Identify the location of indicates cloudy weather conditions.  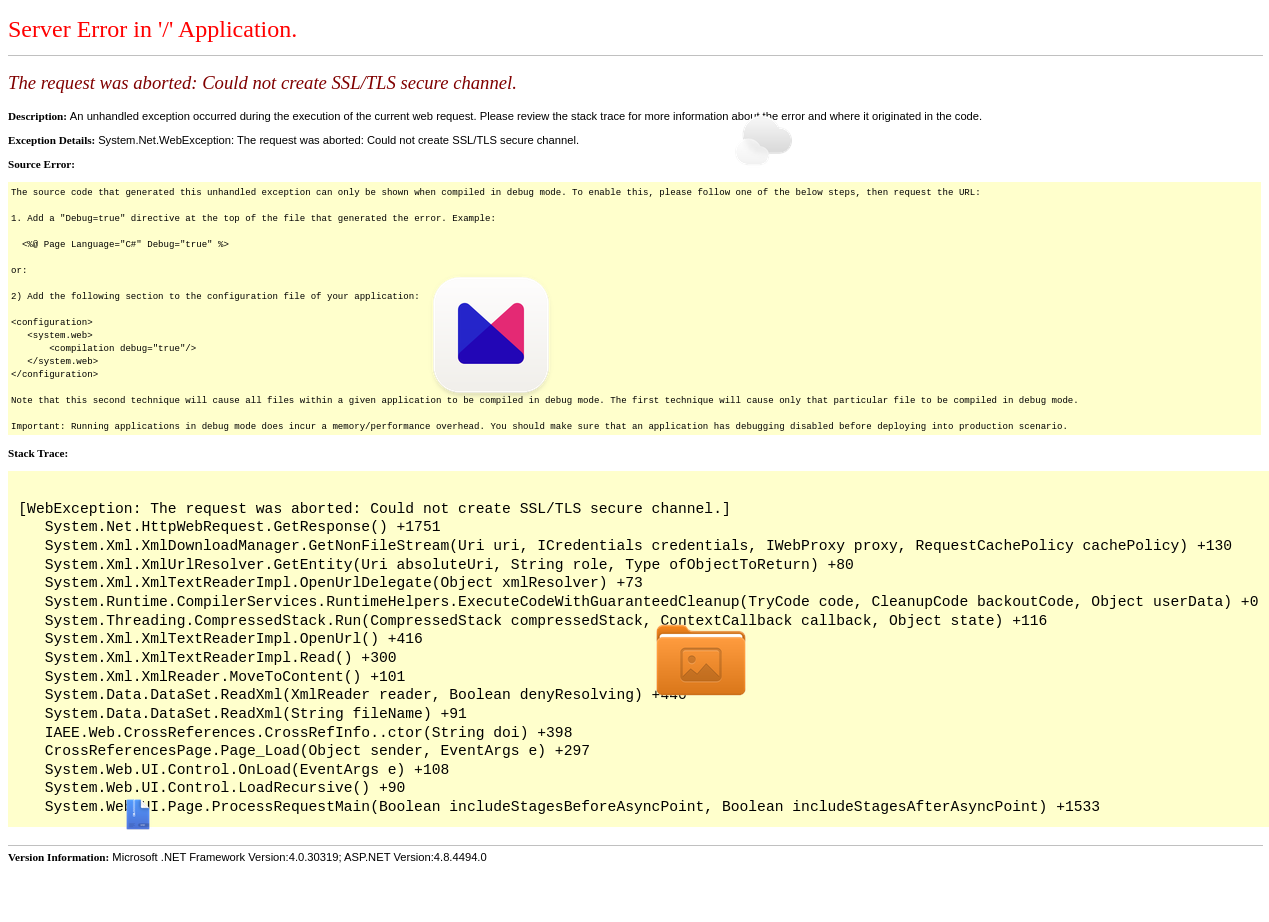
(763, 140).